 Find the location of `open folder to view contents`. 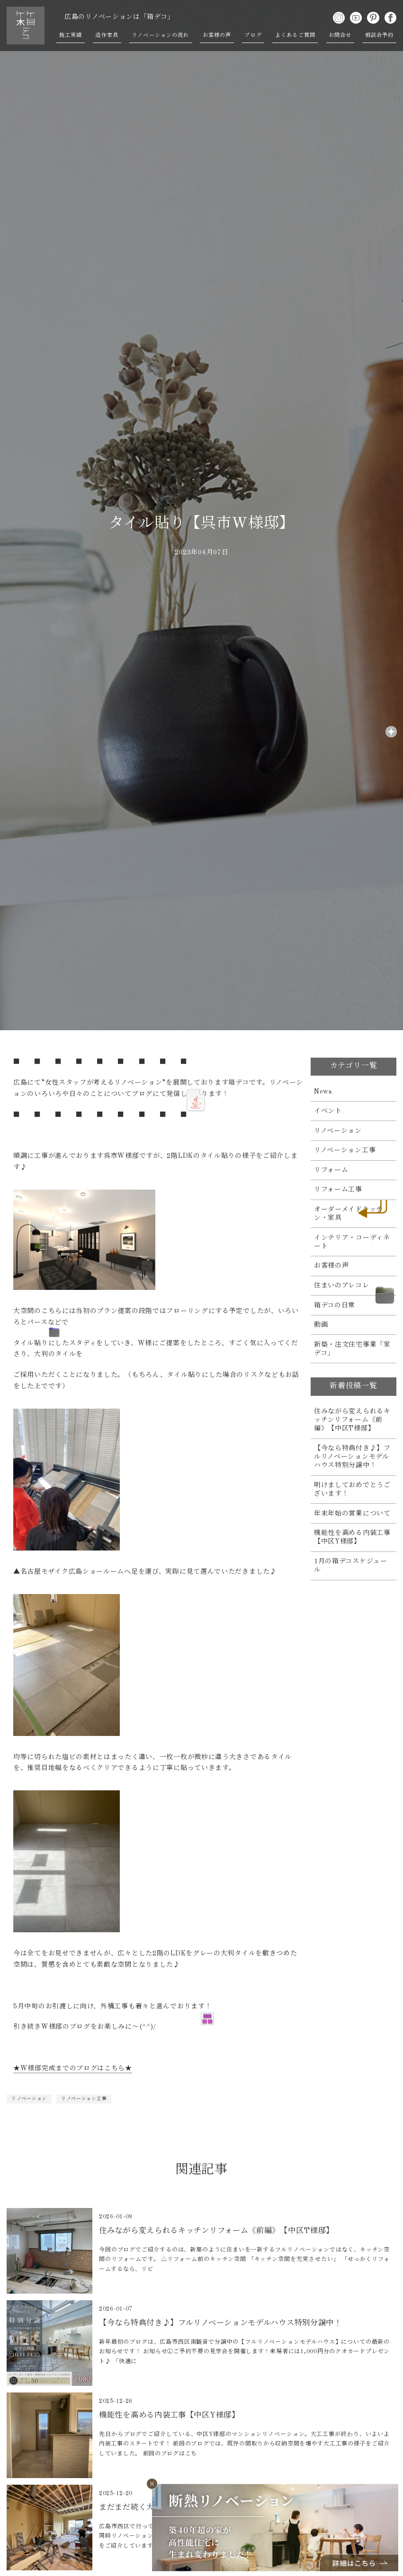

open folder to view contents is located at coordinates (54, 1332).